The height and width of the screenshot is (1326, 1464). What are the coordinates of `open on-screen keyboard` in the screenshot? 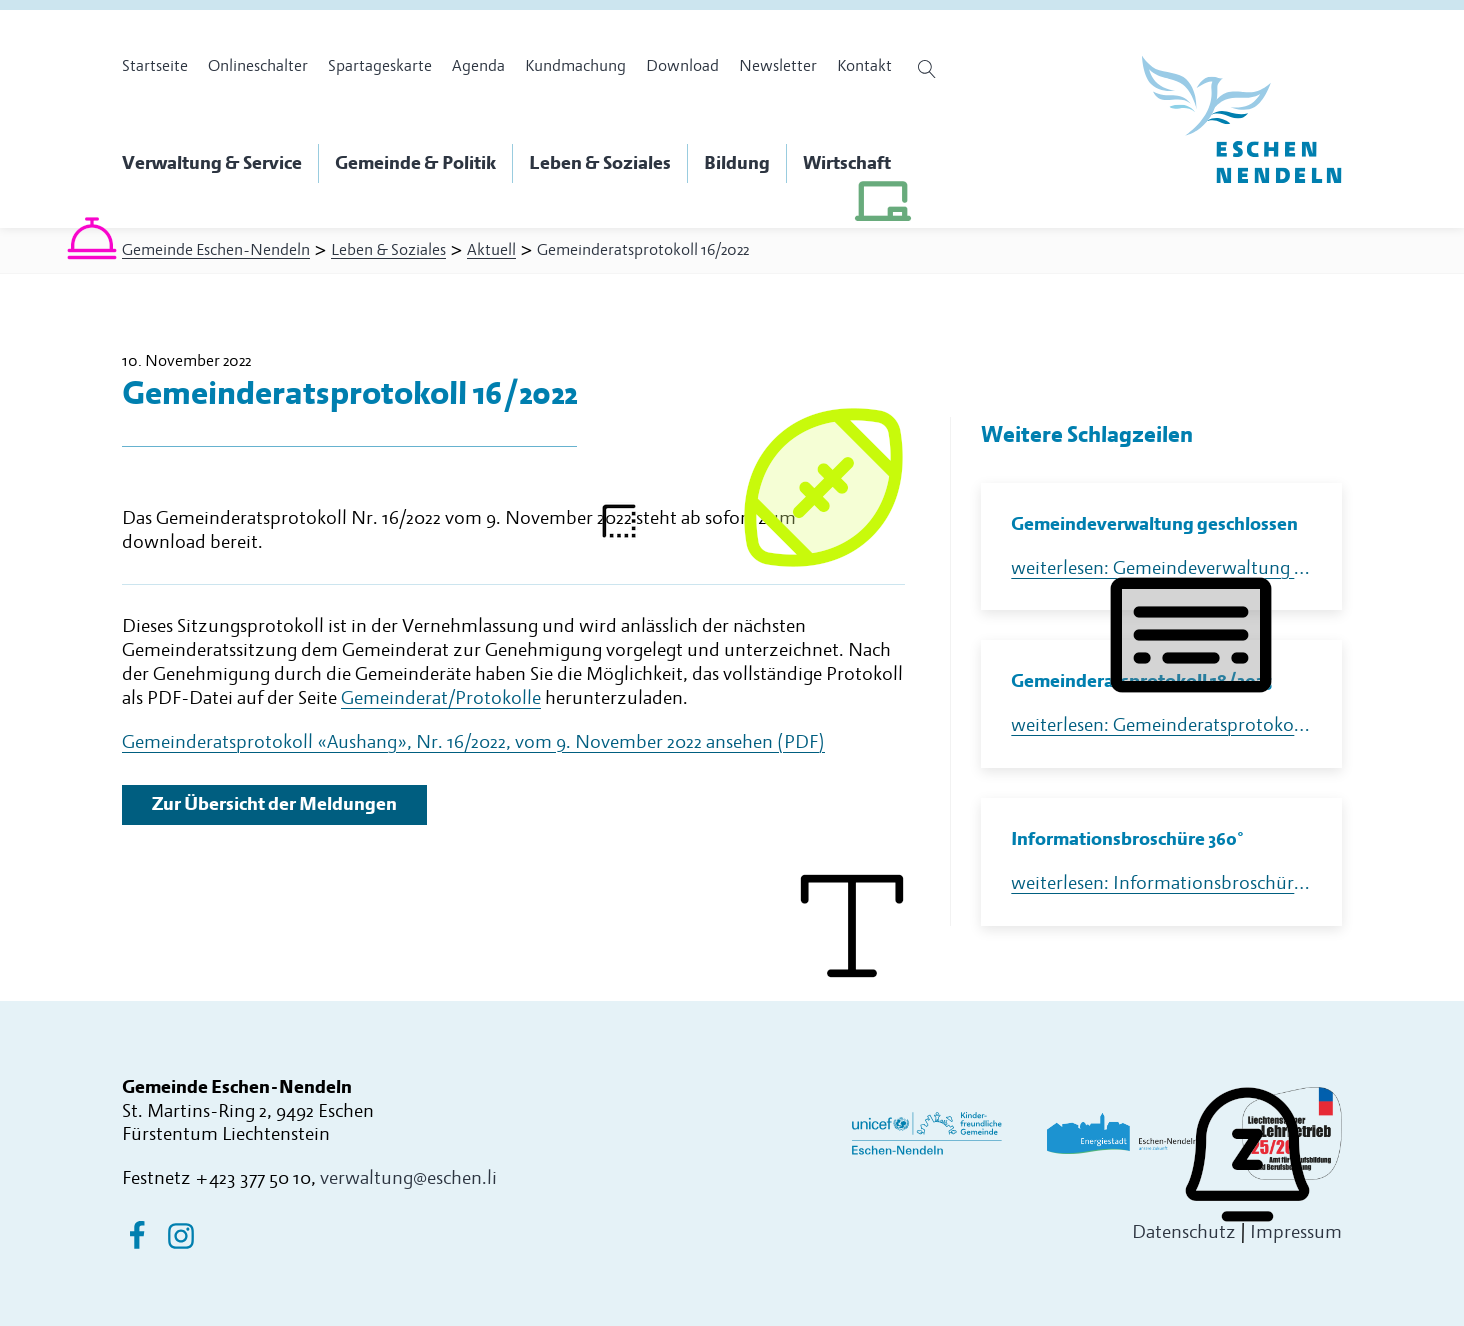 It's located at (1191, 635).